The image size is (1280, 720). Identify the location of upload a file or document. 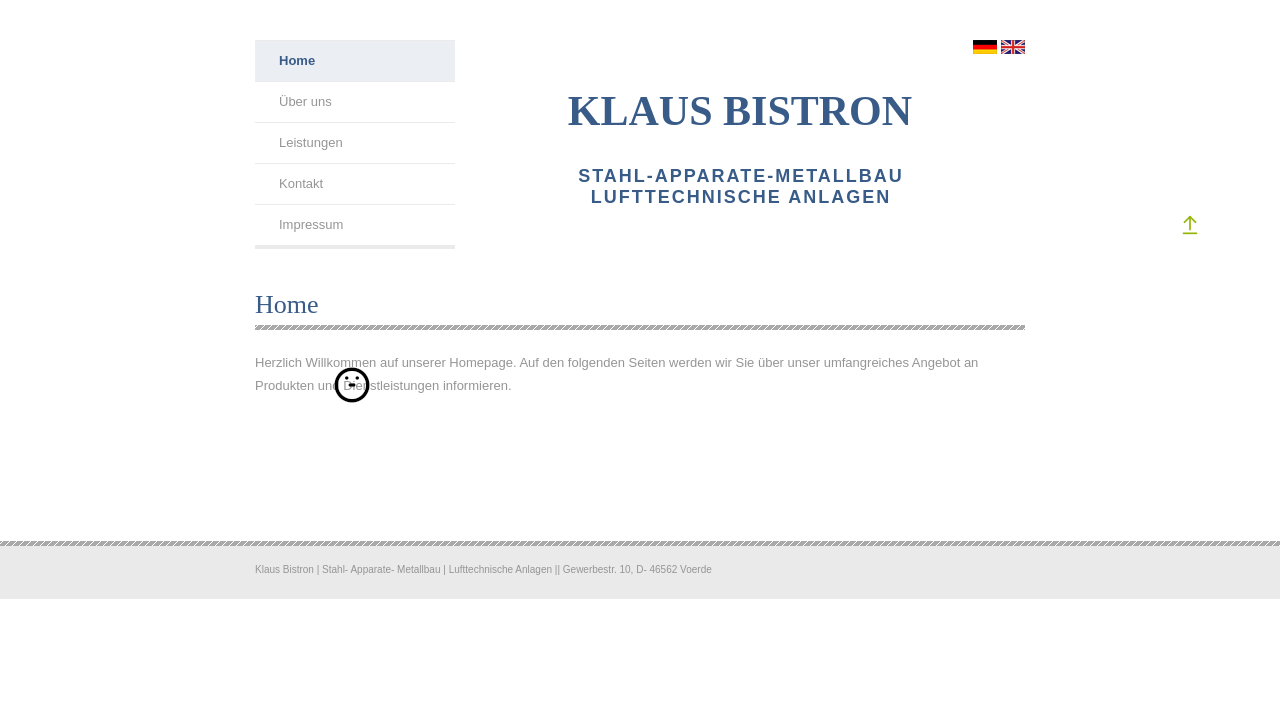
(1190, 225).